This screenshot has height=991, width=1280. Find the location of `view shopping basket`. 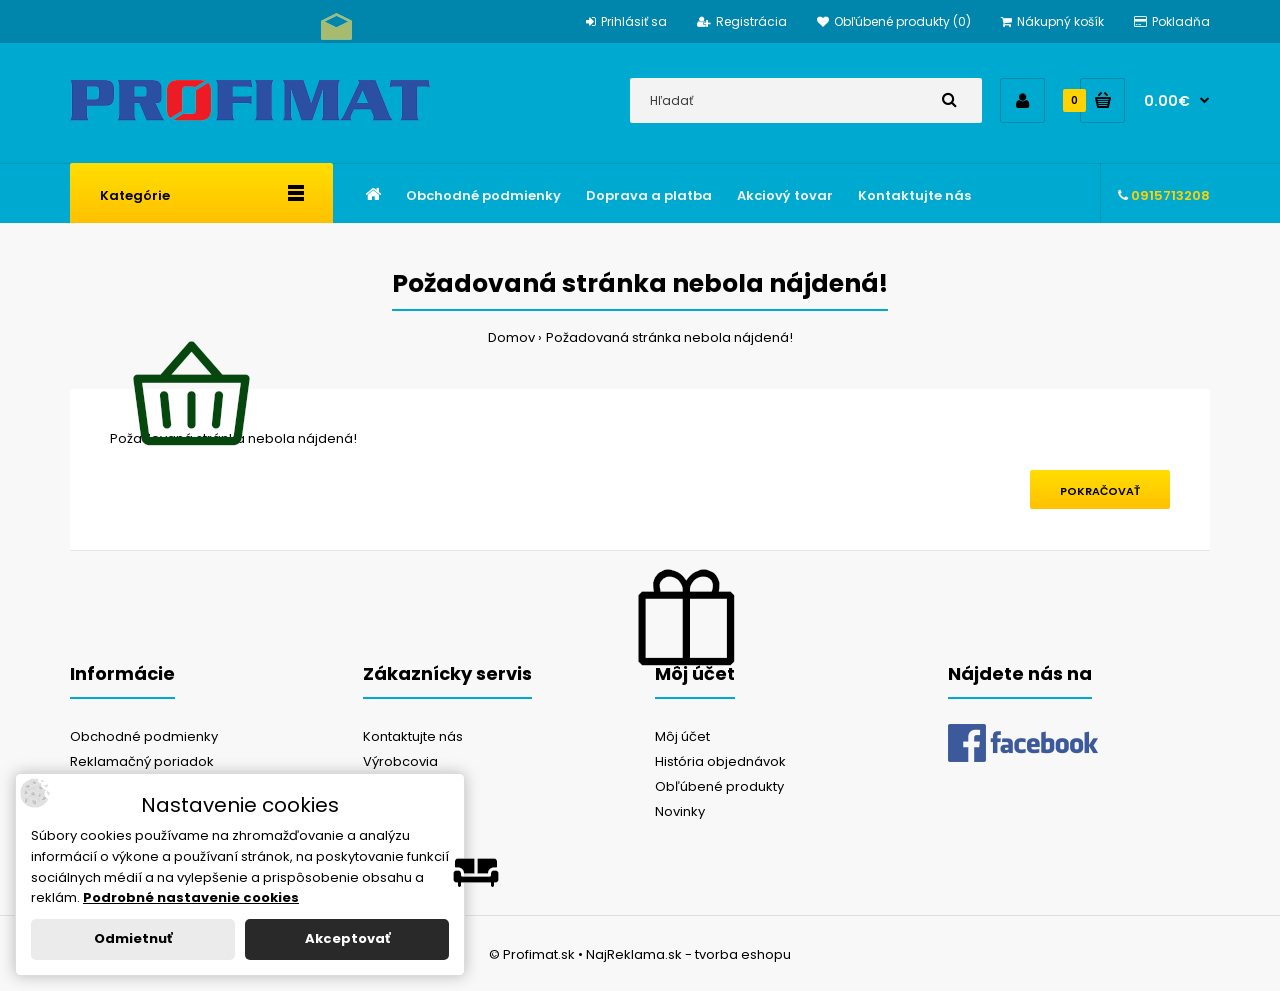

view shopping basket is located at coordinates (191, 399).